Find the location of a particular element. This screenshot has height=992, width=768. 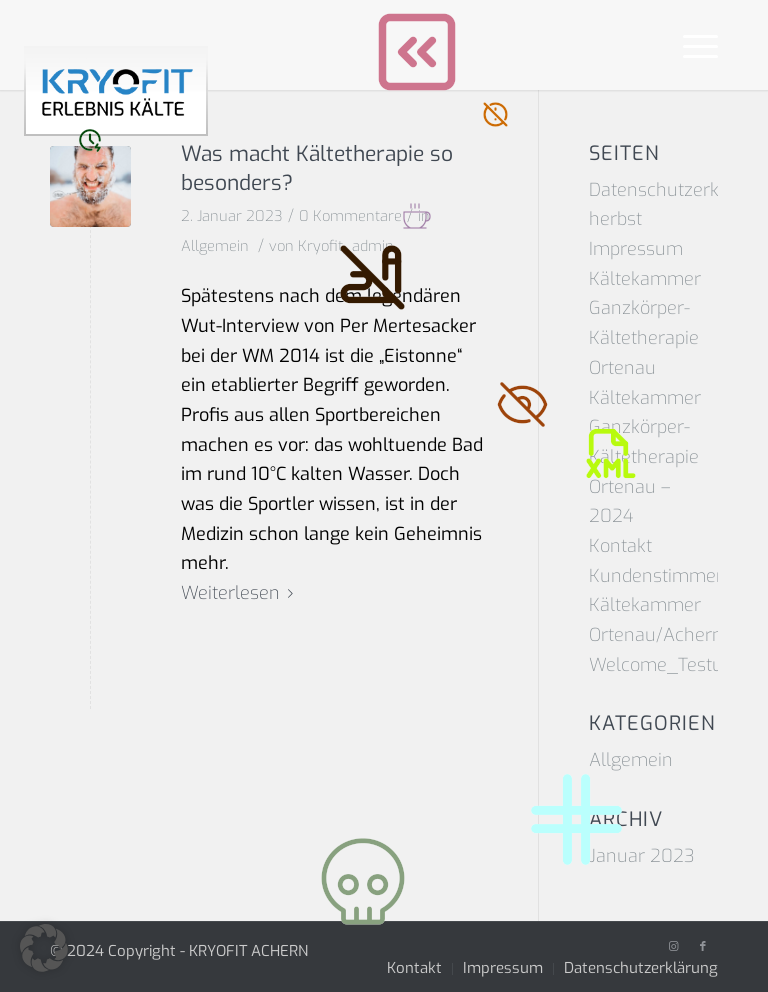

writing or editing is disabled is located at coordinates (372, 277).